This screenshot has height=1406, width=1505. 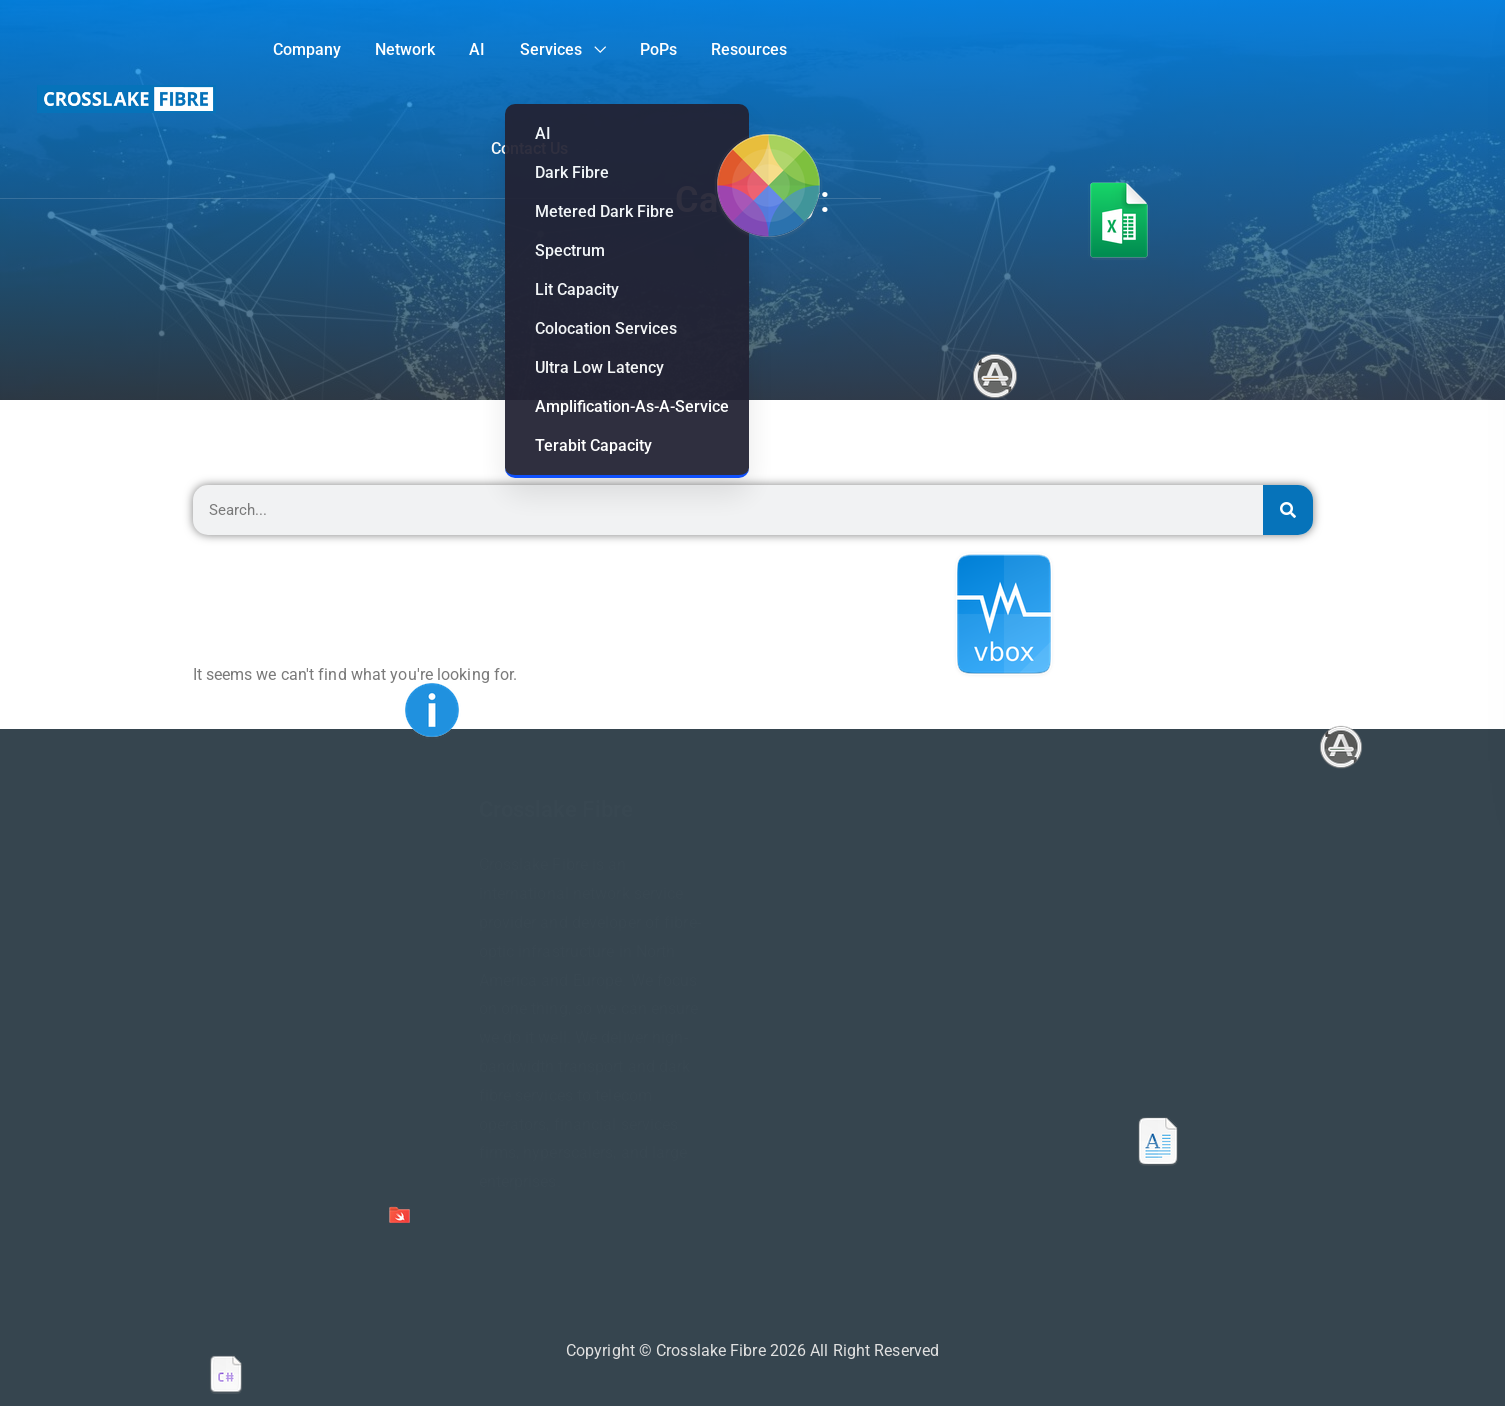 I want to click on open a text document file, so click(x=1158, y=1141).